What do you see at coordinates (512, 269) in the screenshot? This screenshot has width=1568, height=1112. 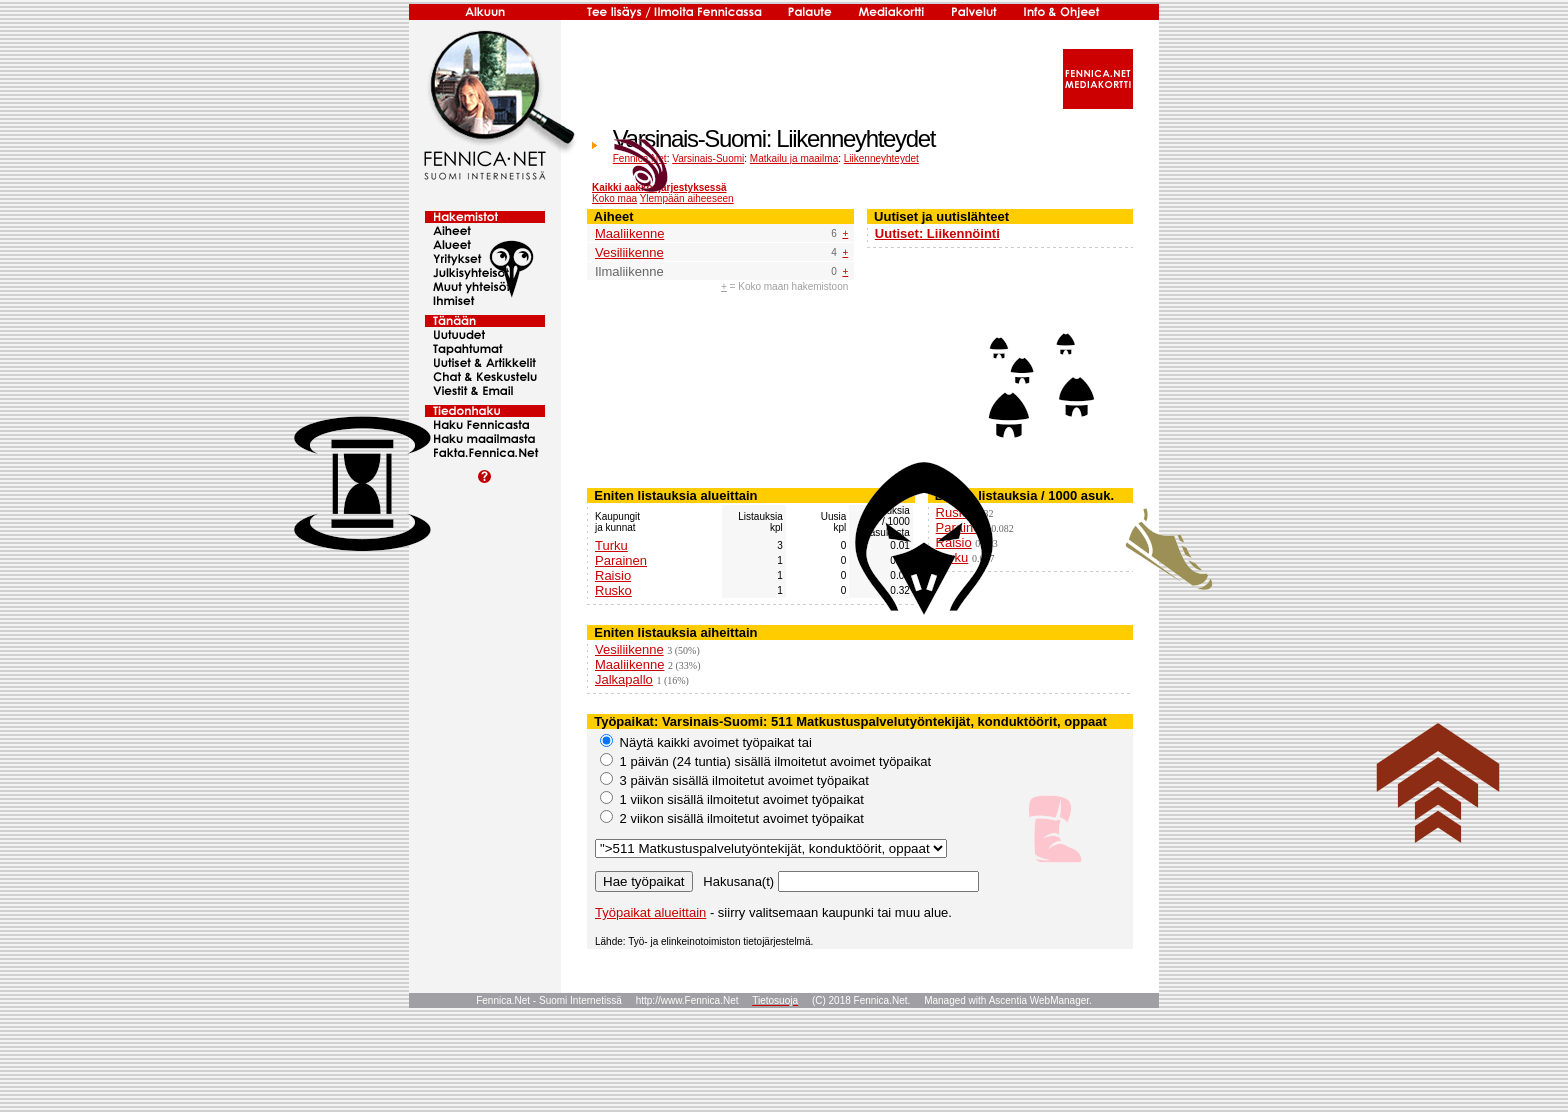 I see `select a bird mask avatar or character` at bounding box center [512, 269].